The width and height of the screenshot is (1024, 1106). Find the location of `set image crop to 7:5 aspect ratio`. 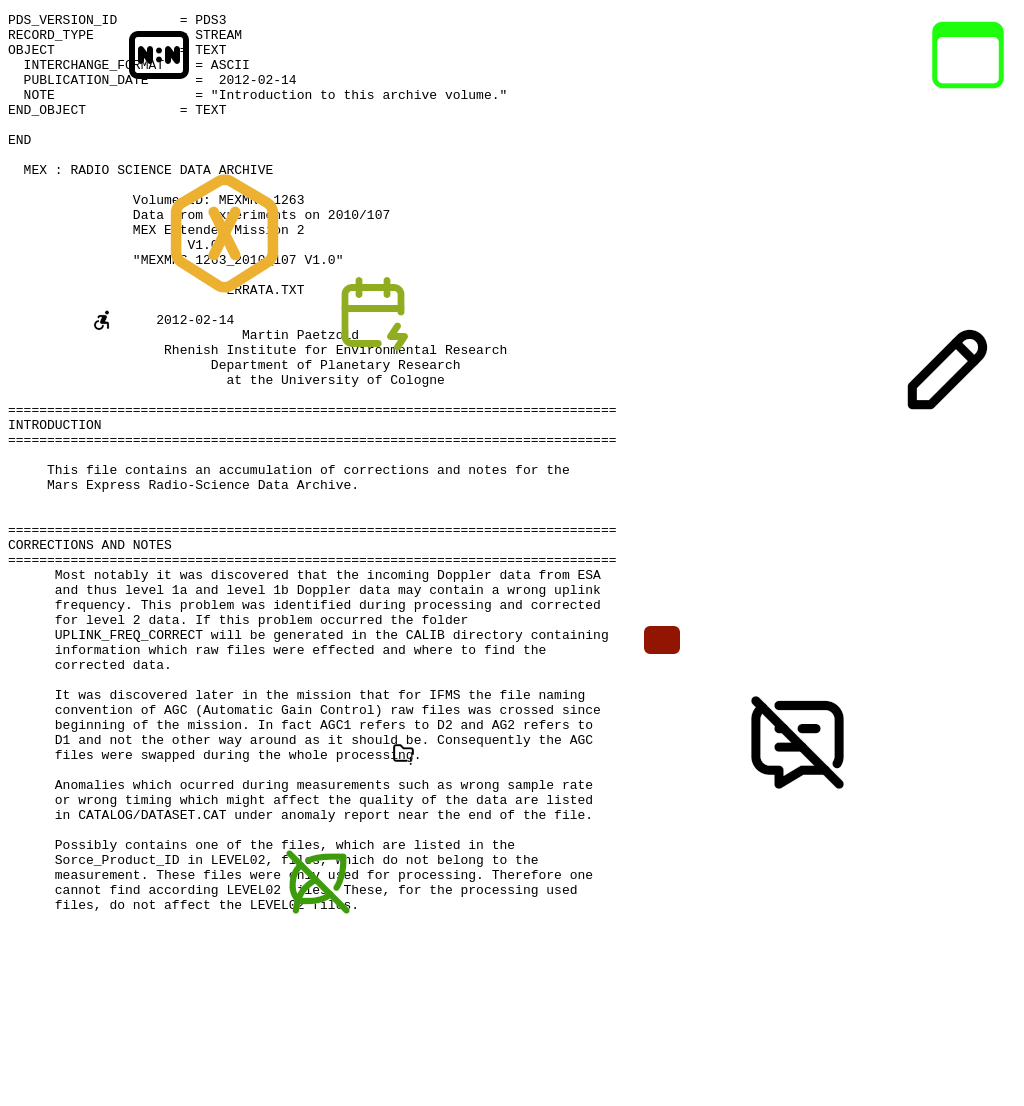

set image crop to 7:5 aspect ratio is located at coordinates (662, 640).